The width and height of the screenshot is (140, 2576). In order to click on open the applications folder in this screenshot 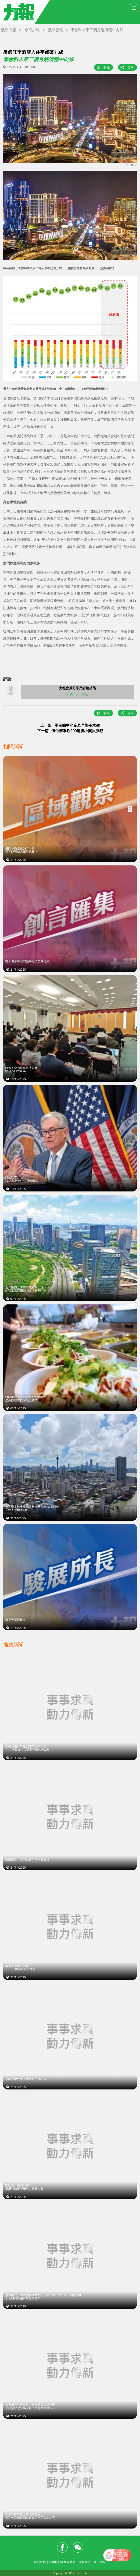, I will do `click(32, 818)`.